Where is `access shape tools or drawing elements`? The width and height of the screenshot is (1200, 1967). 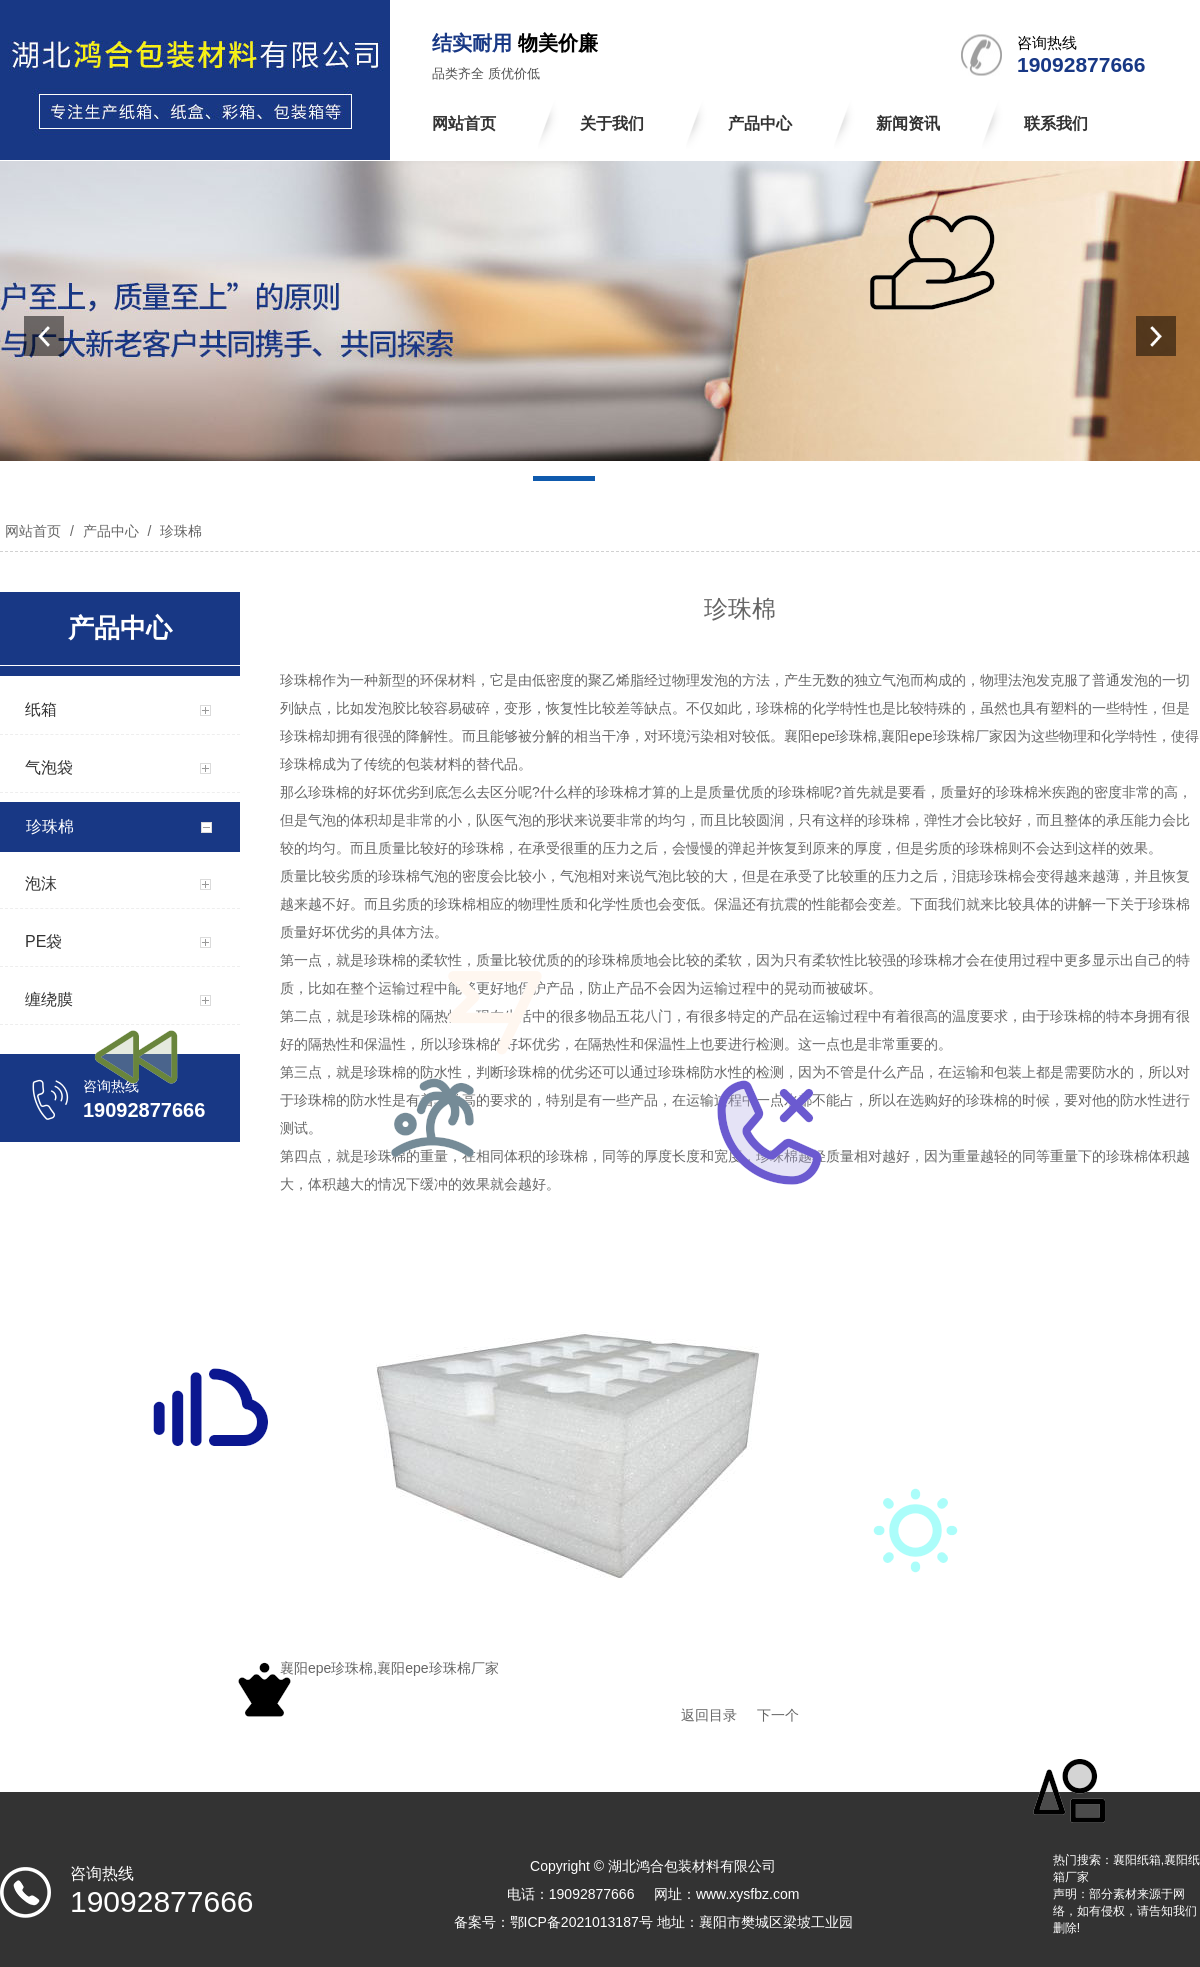
access shape tools or drawing elements is located at coordinates (1070, 1793).